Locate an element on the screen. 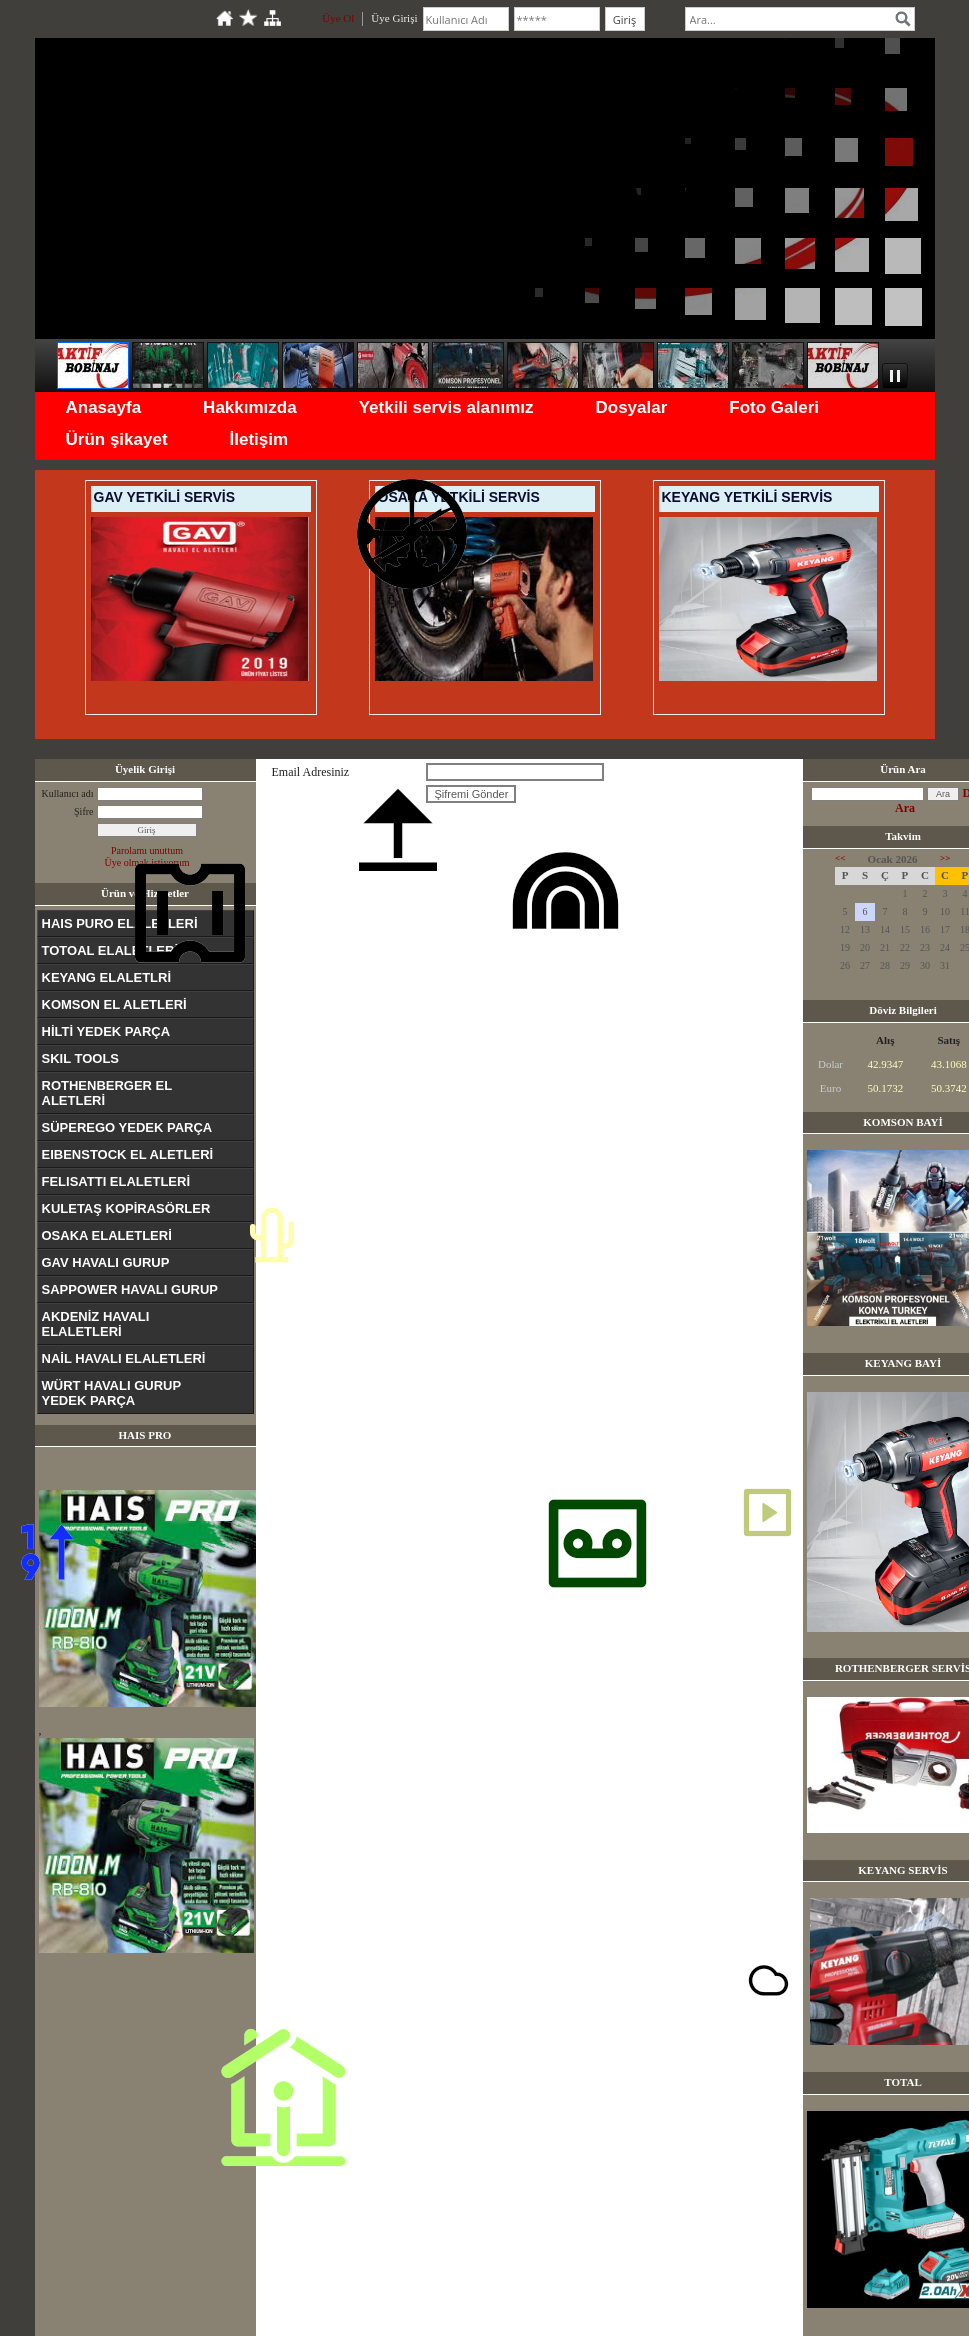 Image resolution: width=969 pixels, height=2336 pixels. indicates desert or arid climate theme is located at coordinates (272, 1235).